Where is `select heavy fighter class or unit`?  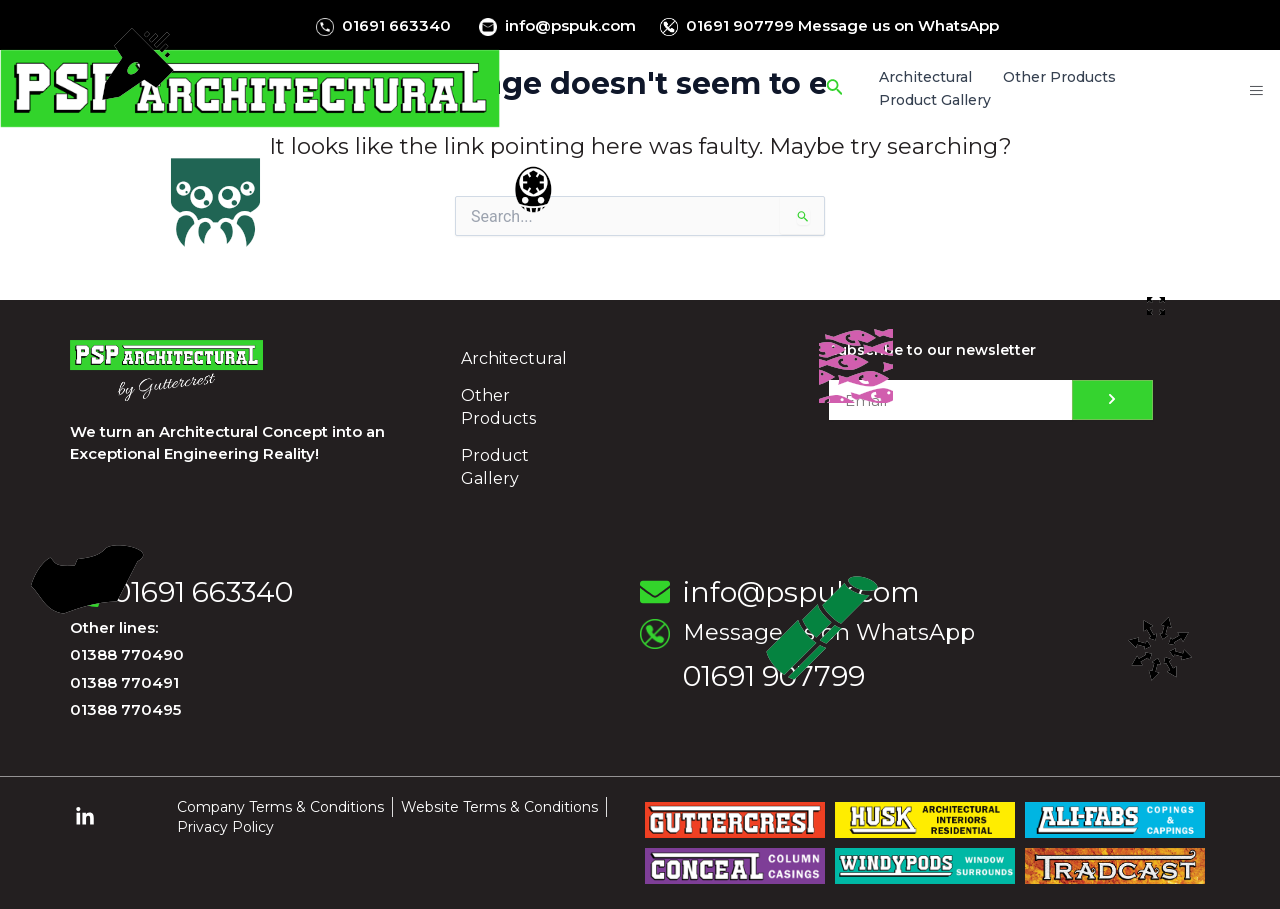 select heavy fighter class or unit is located at coordinates (138, 64).